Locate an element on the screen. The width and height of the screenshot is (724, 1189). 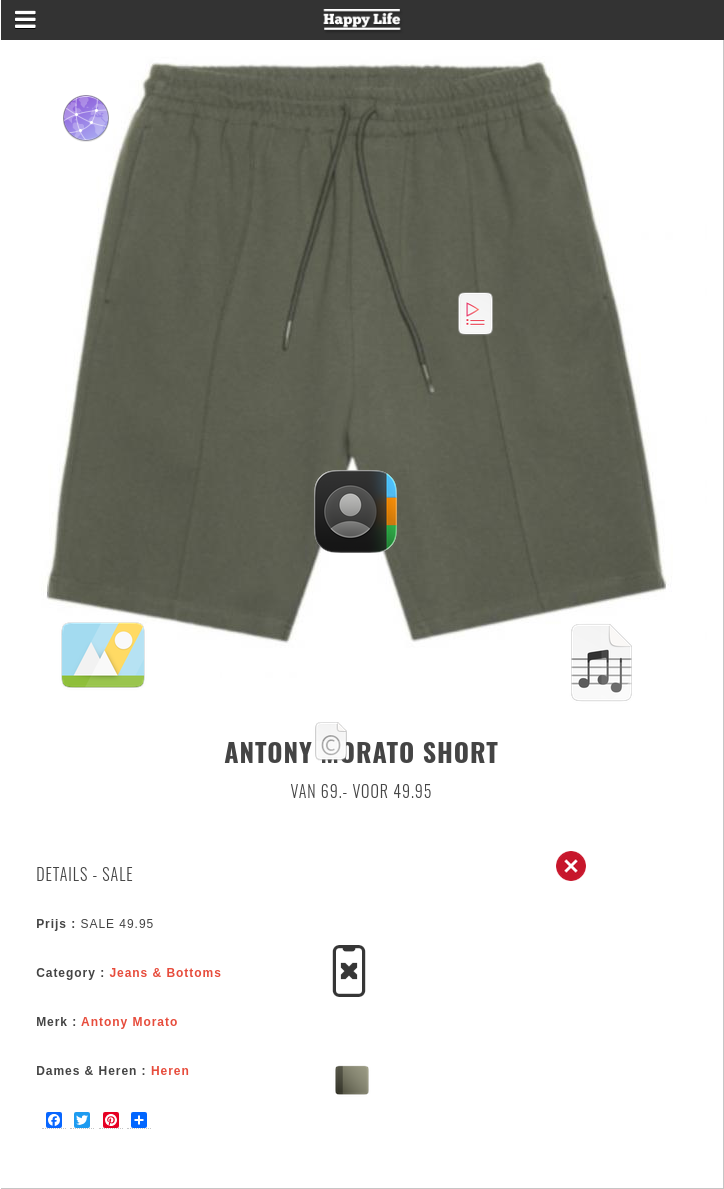
access the desktop folder is located at coordinates (352, 1079).